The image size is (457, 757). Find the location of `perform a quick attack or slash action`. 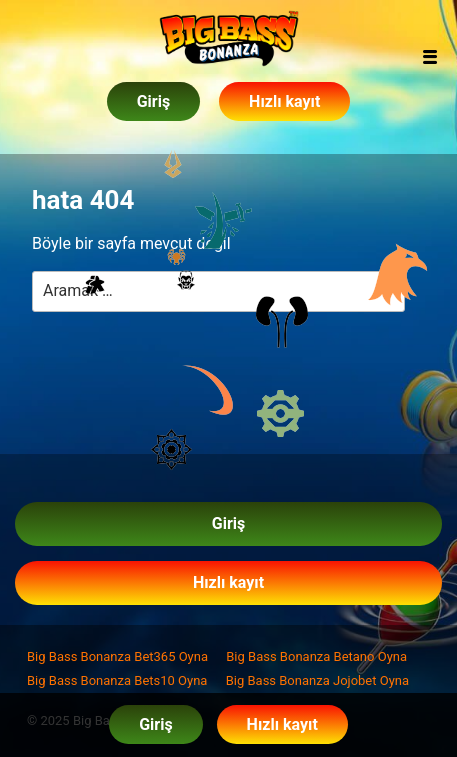

perform a quick attack or slash action is located at coordinates (207, 390).